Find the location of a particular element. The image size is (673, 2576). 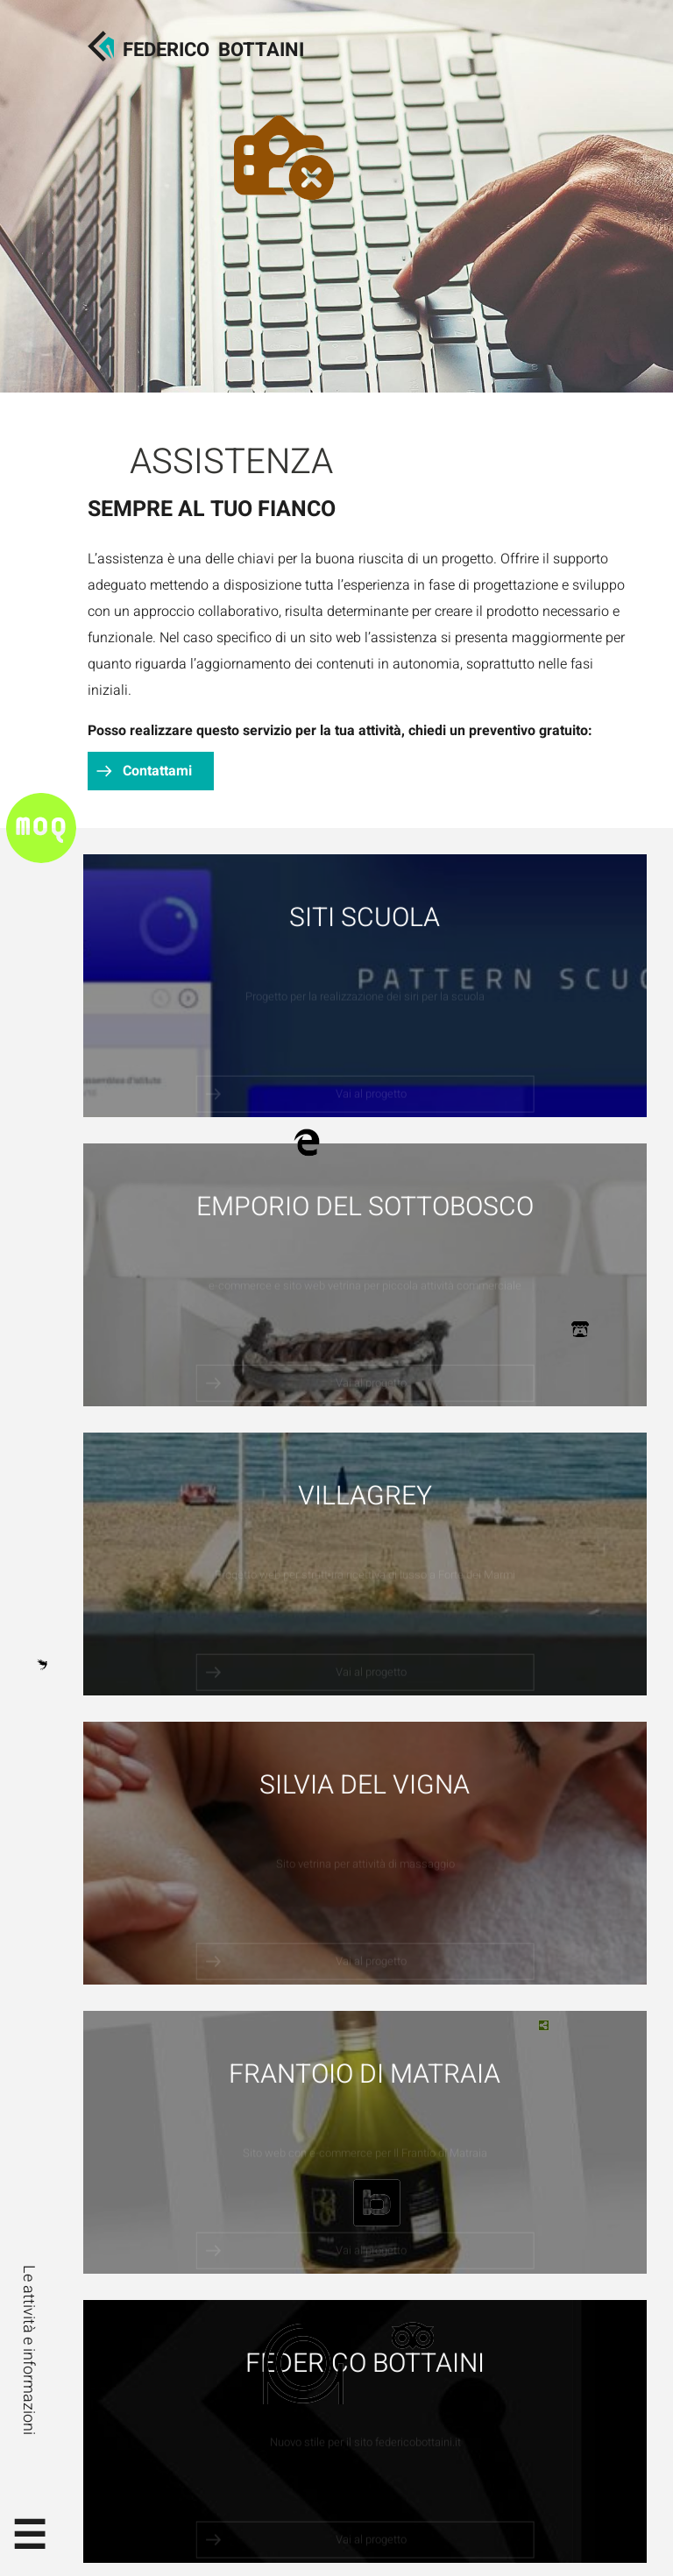

open microsoft edge legacy browser is located at coordinates (307, 1143).